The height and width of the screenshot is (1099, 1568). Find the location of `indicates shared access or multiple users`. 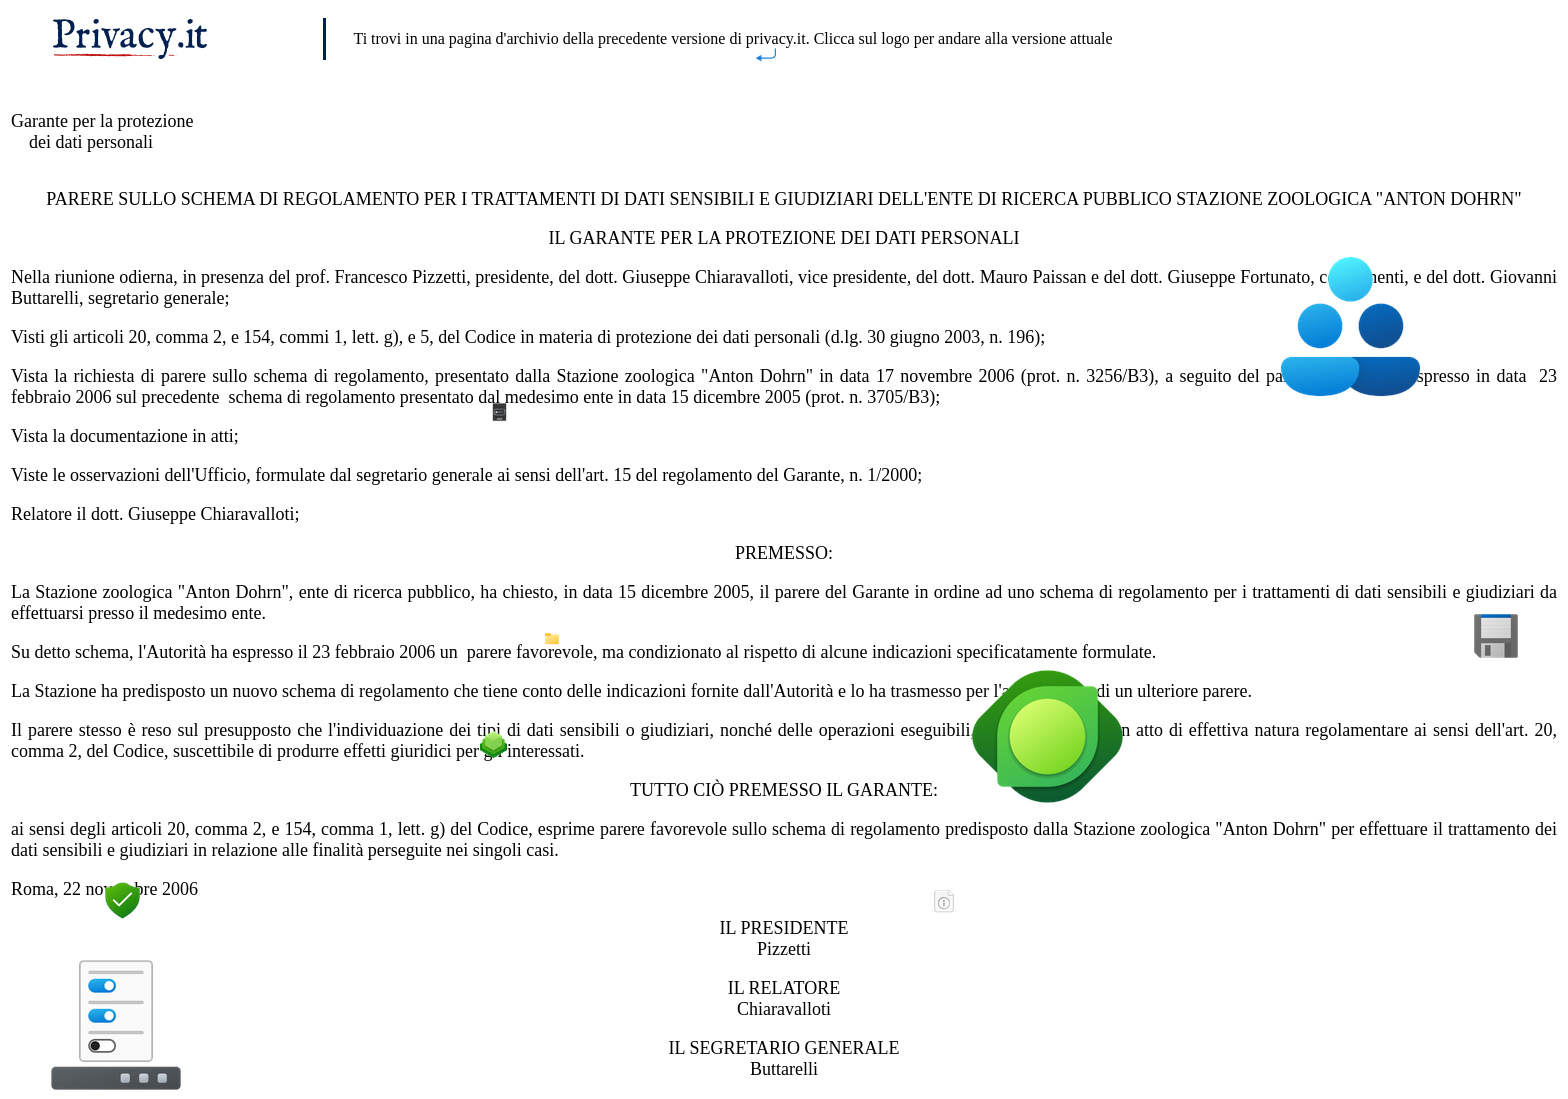

indicates shared access or multiple users is located at coordinates (1350, 326).